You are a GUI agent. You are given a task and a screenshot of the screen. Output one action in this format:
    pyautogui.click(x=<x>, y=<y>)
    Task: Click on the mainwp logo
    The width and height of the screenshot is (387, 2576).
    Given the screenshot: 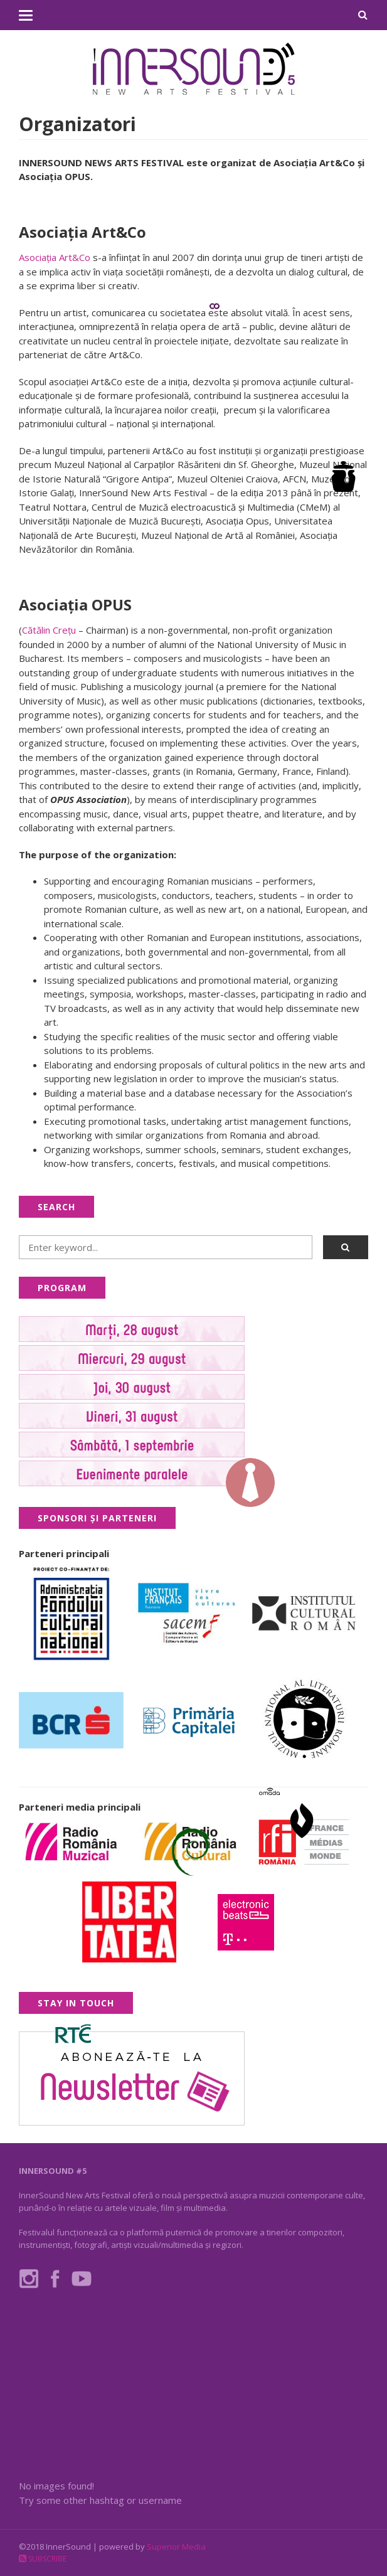 What is the action you would take?
    pyautogui.click(x=250, y=1482)
    